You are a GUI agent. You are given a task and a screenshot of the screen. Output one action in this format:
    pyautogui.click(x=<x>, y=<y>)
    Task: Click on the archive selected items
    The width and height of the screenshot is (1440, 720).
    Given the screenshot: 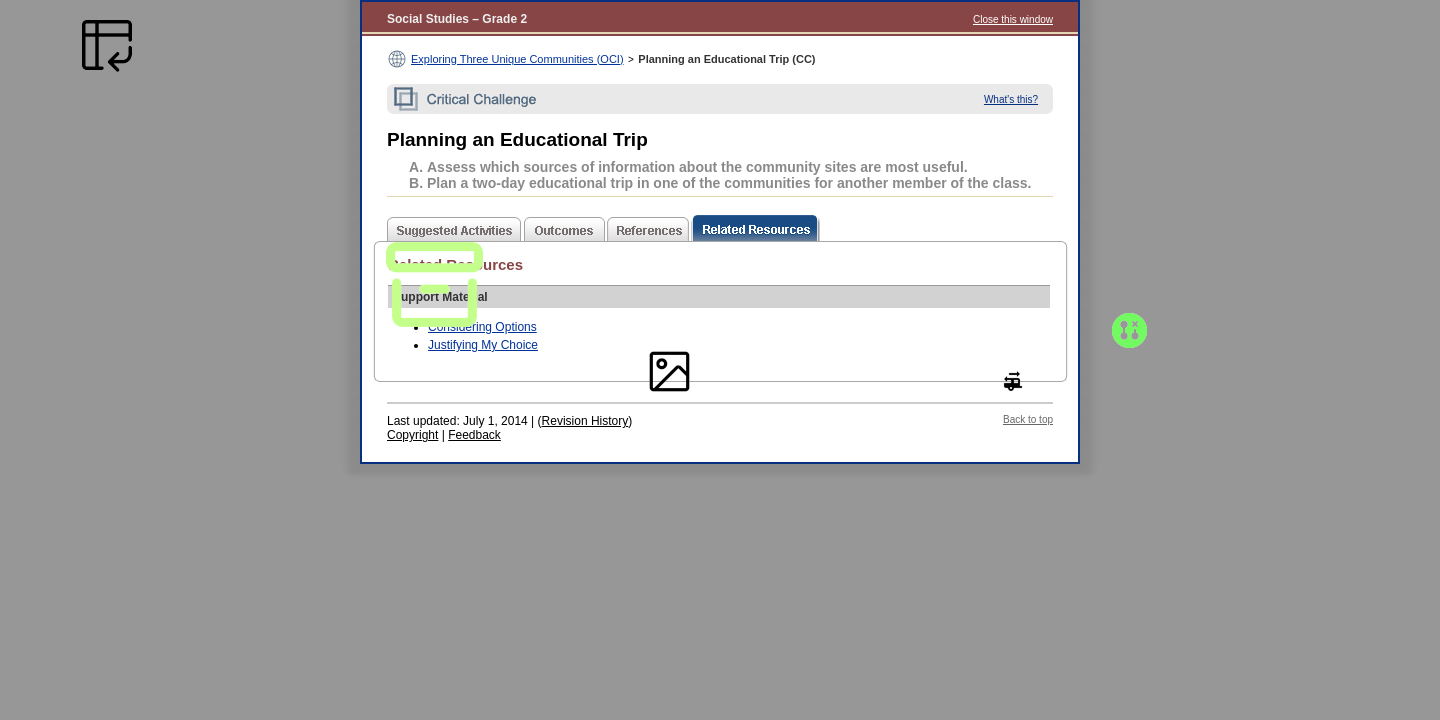 What is the action you would take?
    pyautogui.click(x=434, y=284)
    